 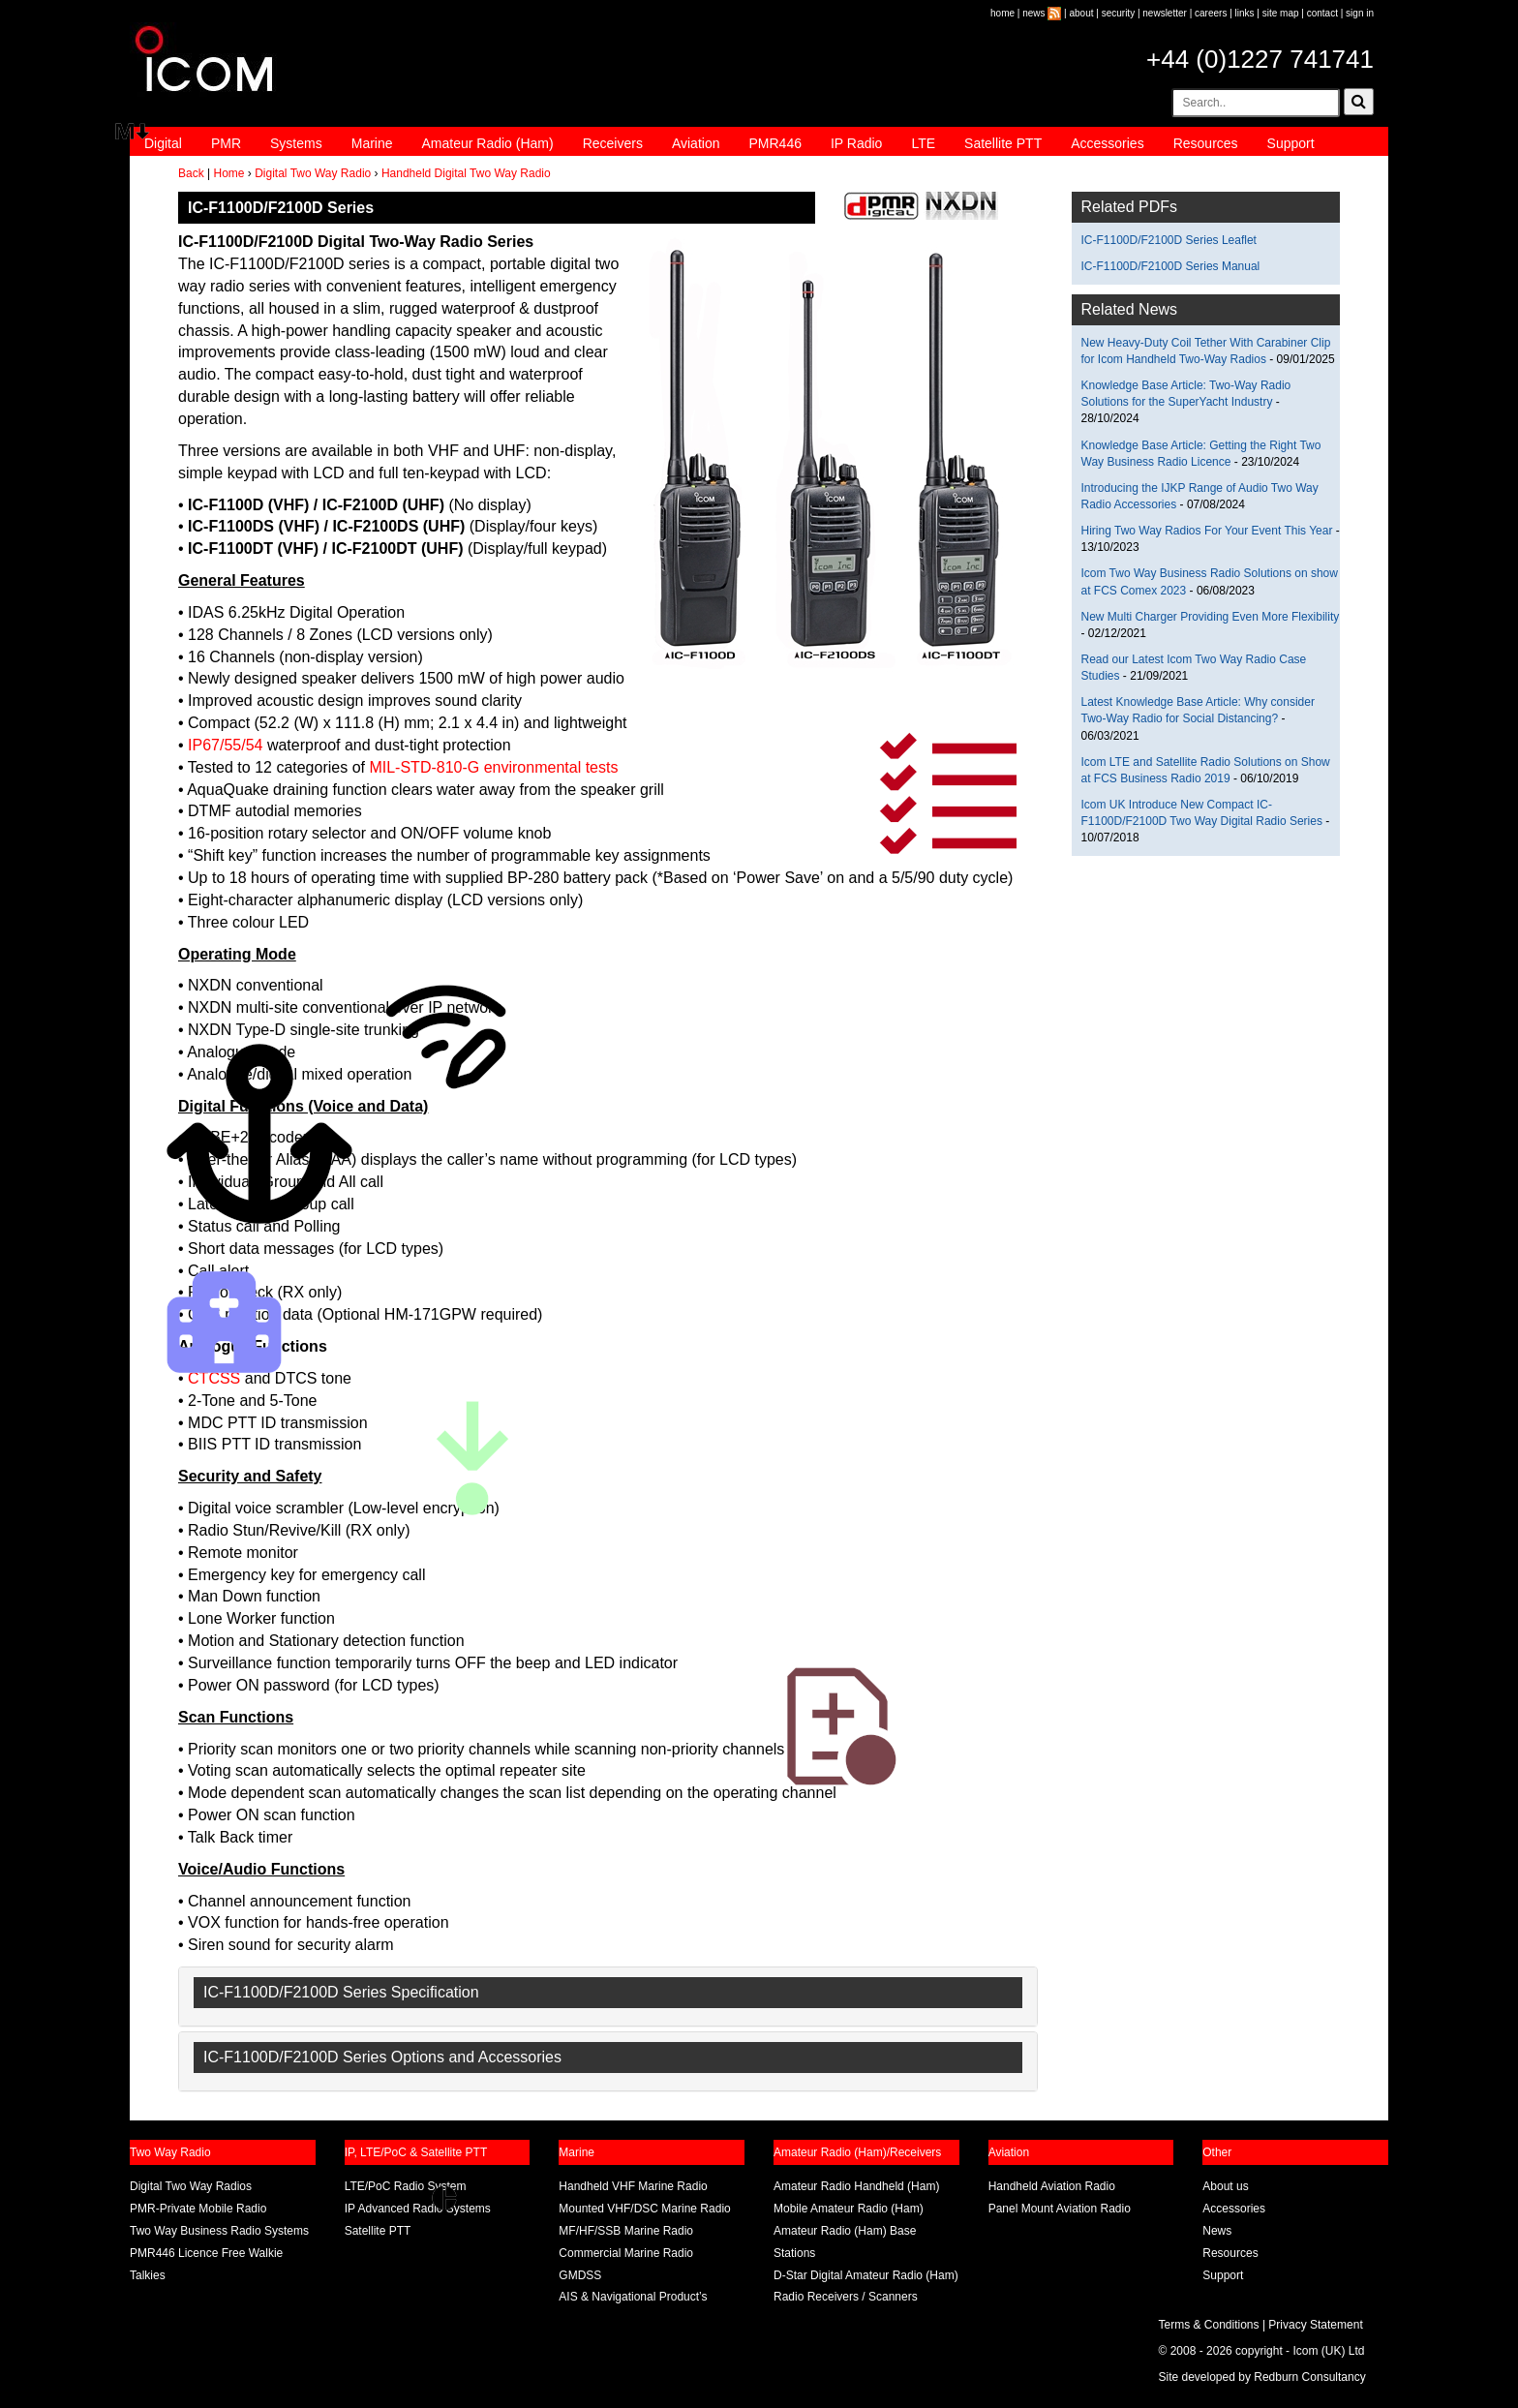 What do you see at coordinates (224, 1322) in the screenshot?
I see `find nearby hospitals or medical facilities` at bounding box center [224, 1322].